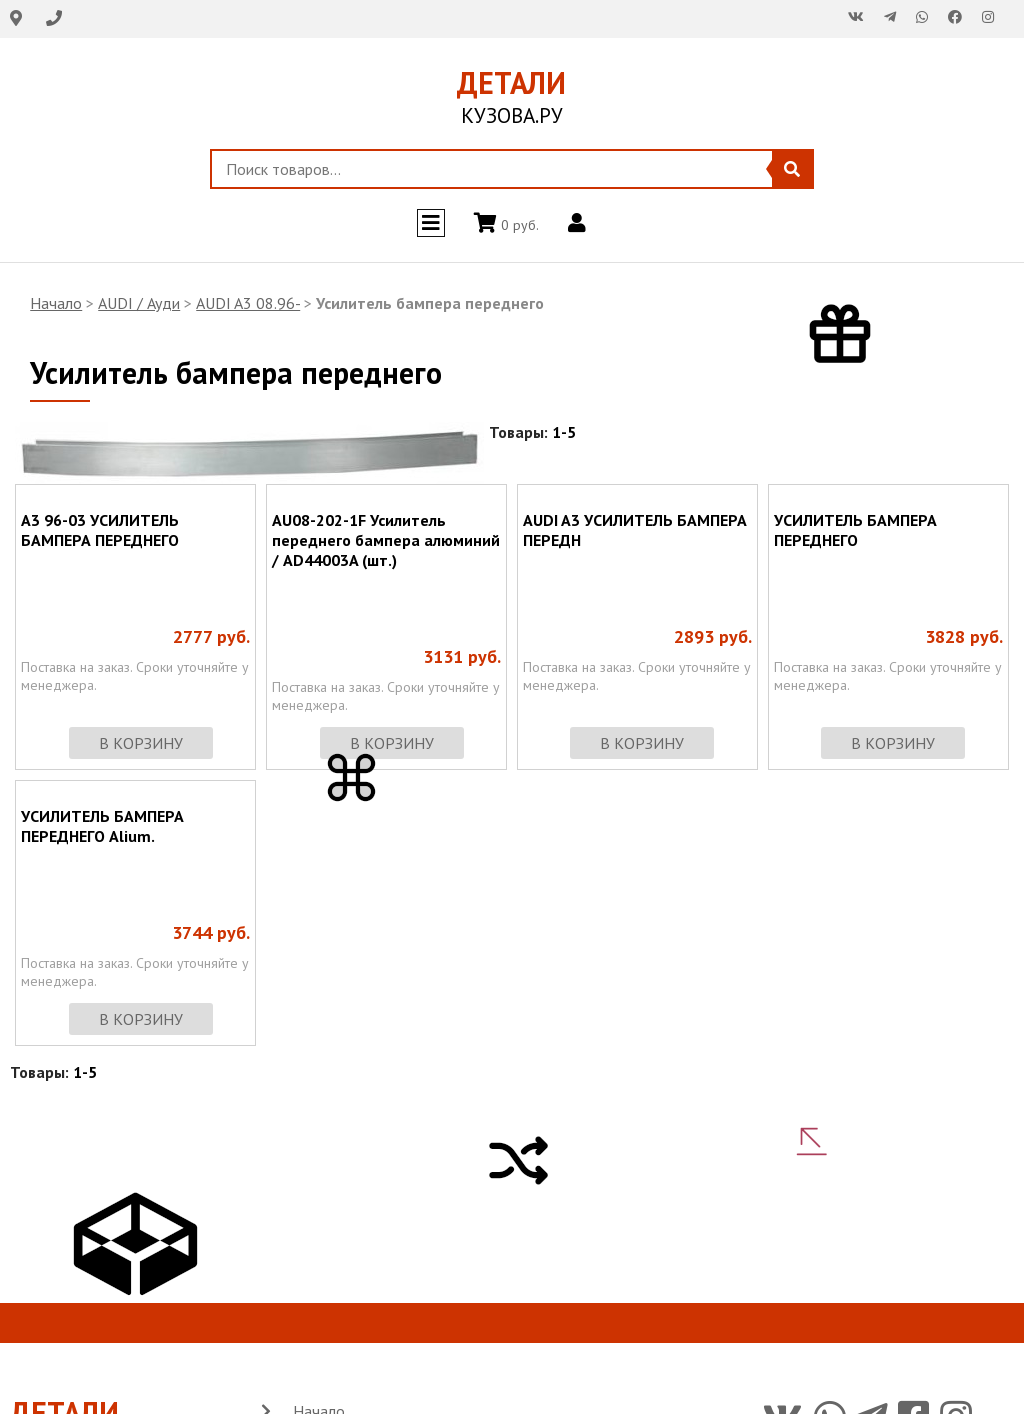 The height and width of the screenshot is (1414, 1024). What do you see at coordinates (517, 1160) in the screenshot?
I see `shuffle playlist or queue order` at bounding box center [517, 1160].